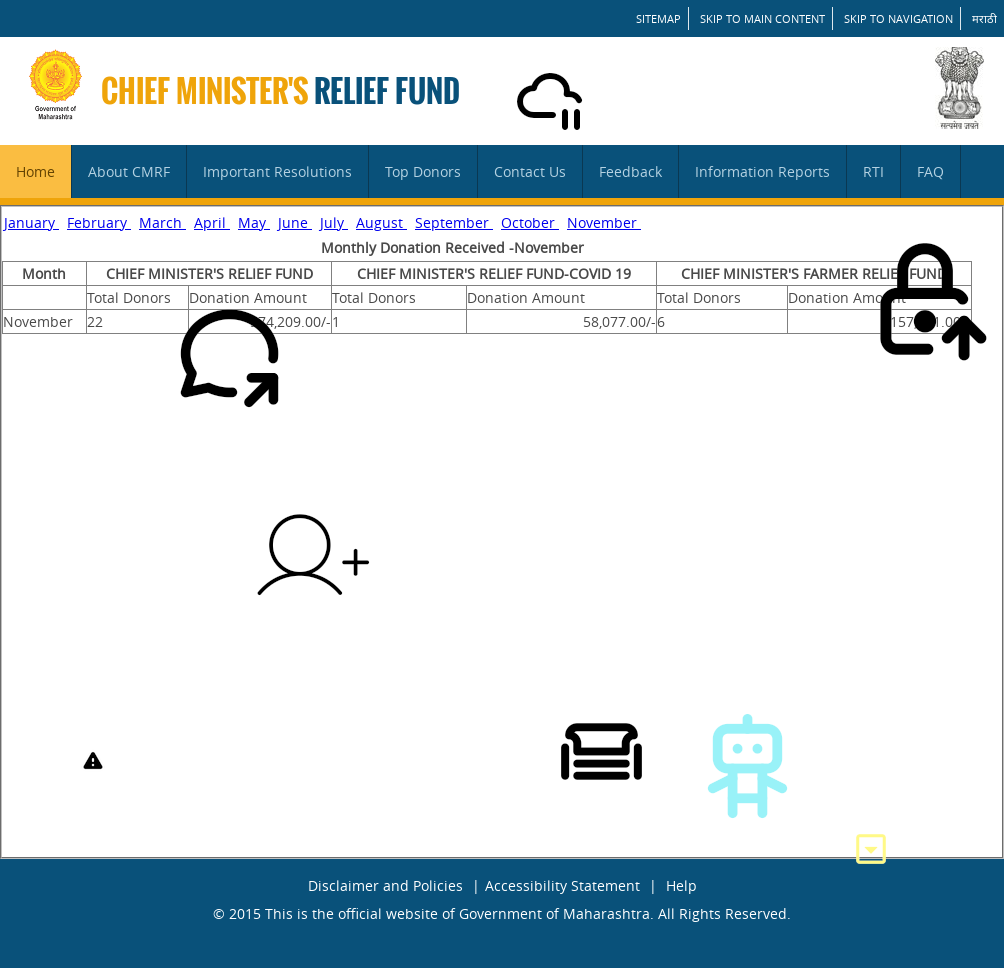 Image resolution: width=1004 pixels, height=968 pixels. I want to click on share this conversation, so click(229, 353).